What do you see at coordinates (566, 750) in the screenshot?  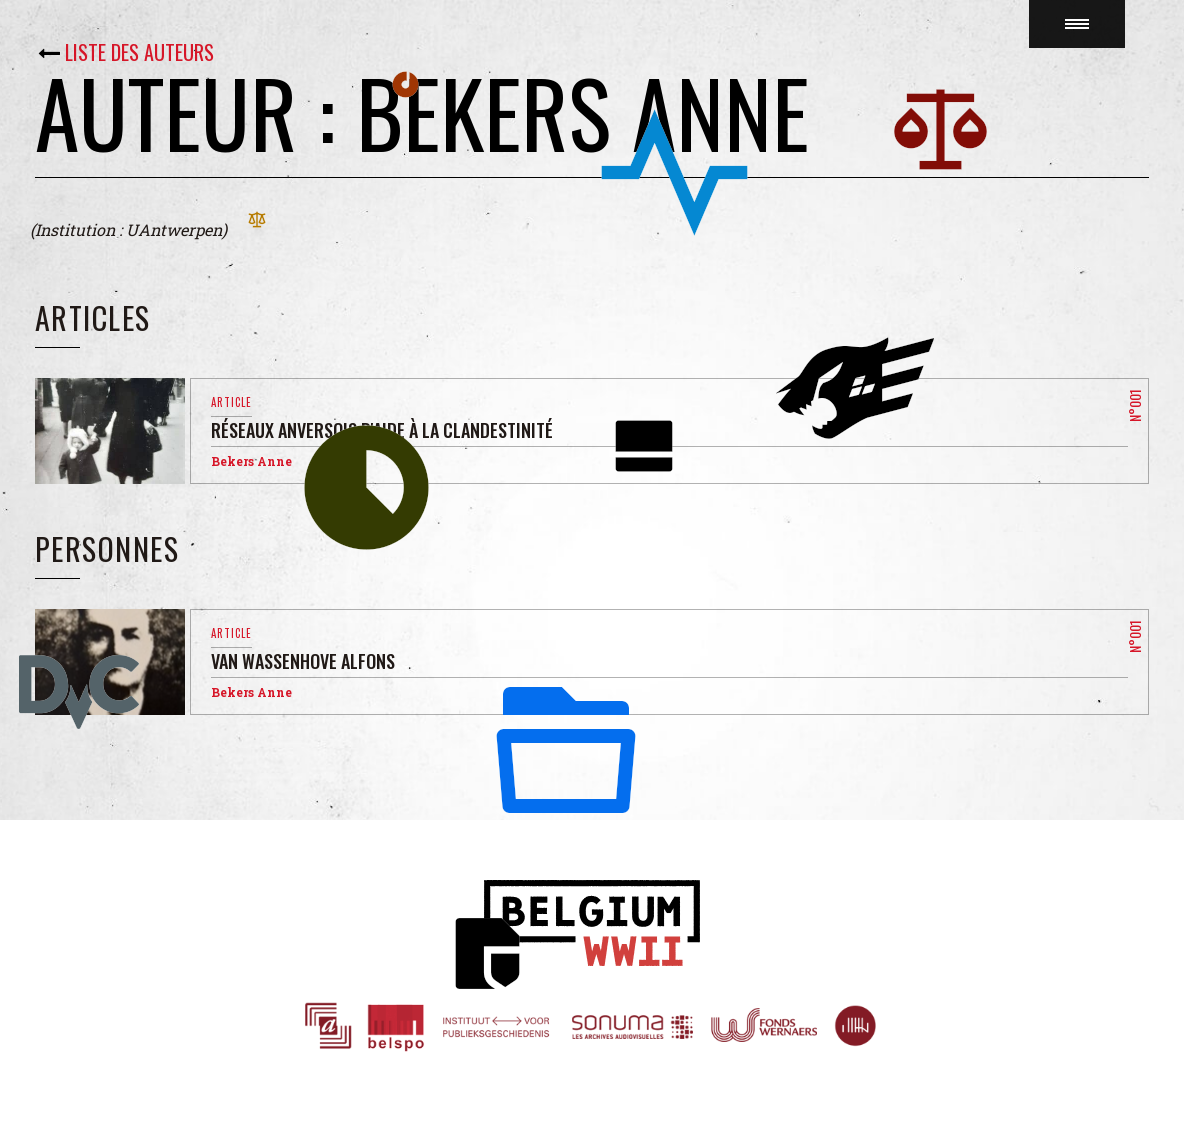 I see `open folder to view files` at bounding box center [566, 750].